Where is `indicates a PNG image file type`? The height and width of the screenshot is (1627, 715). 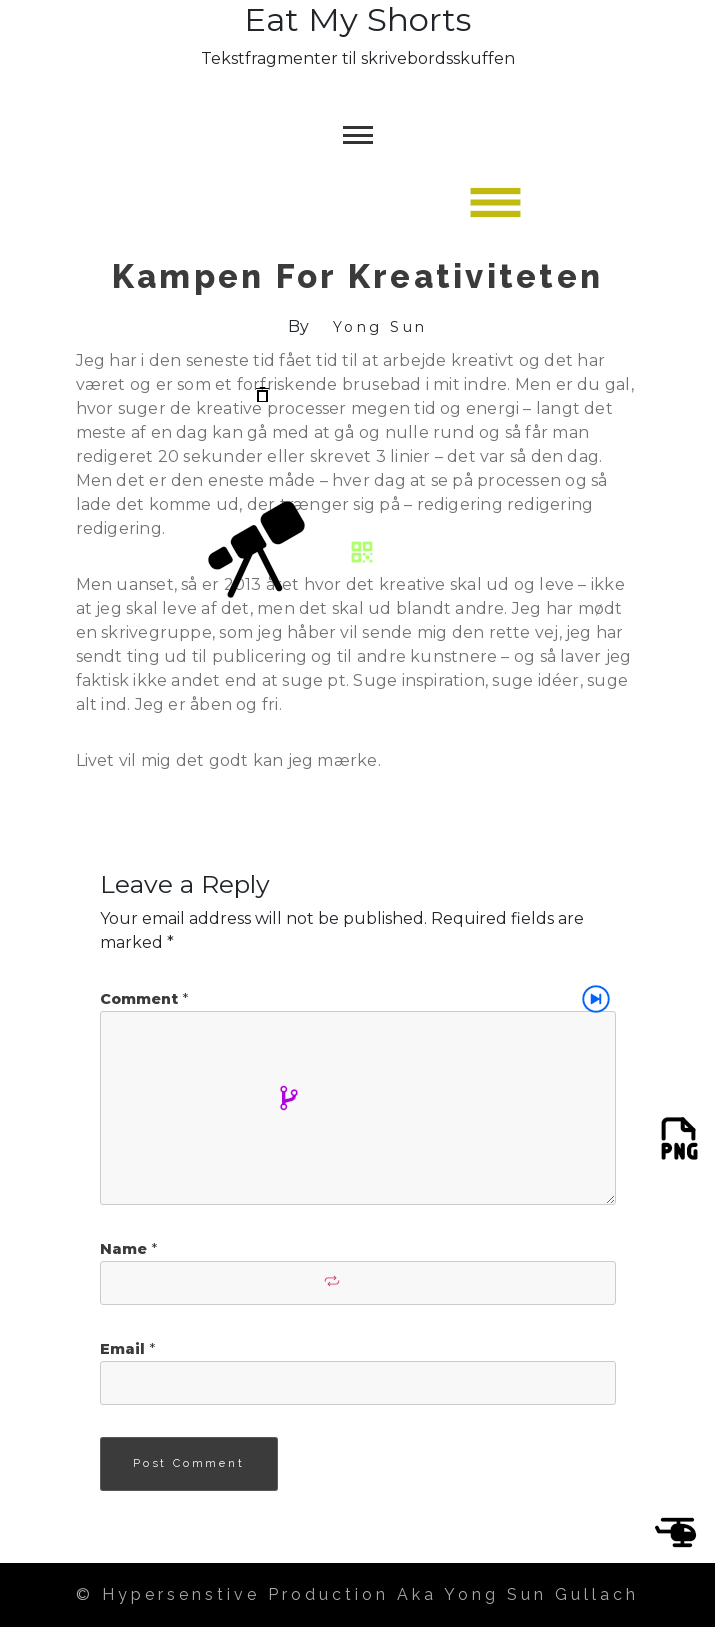 indicates a PNG image file type is located at coordinates (678, 1138).